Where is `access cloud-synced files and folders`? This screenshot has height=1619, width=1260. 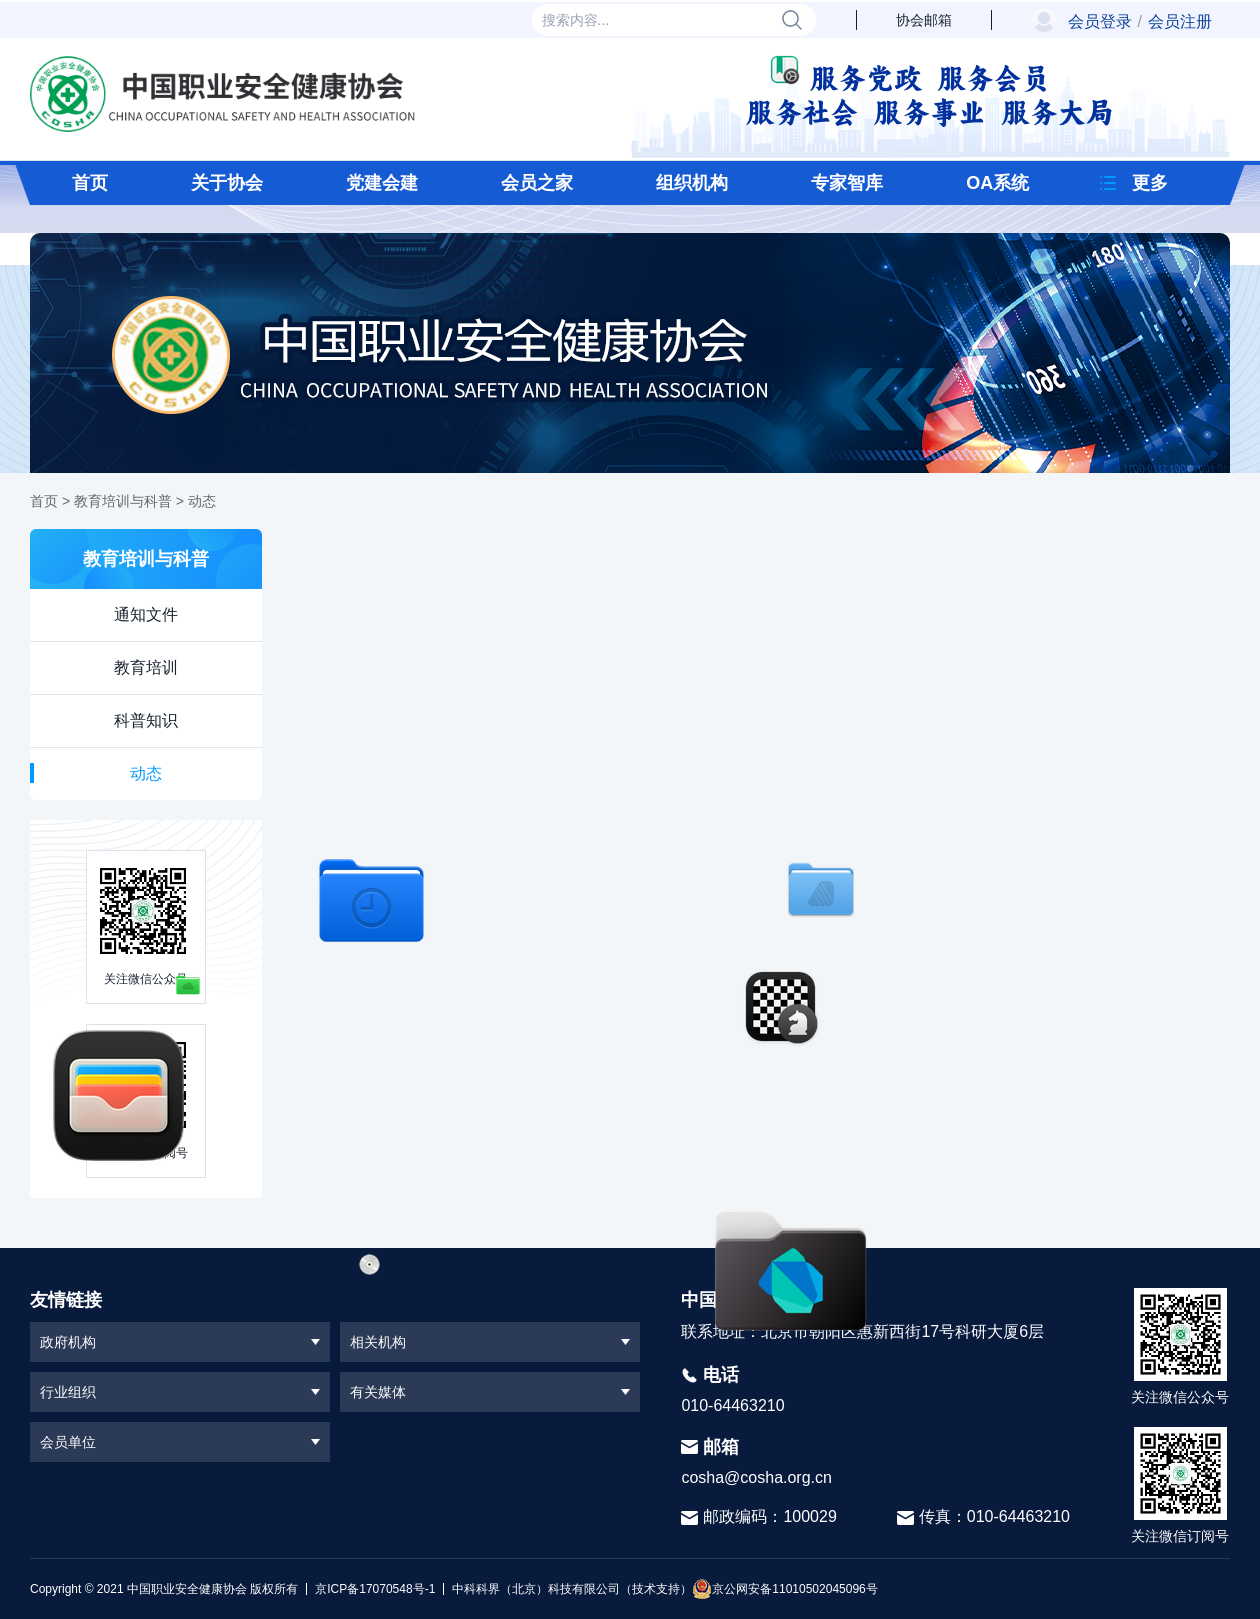
access cloud-synced files and folders is located at coordinates (188, 985).